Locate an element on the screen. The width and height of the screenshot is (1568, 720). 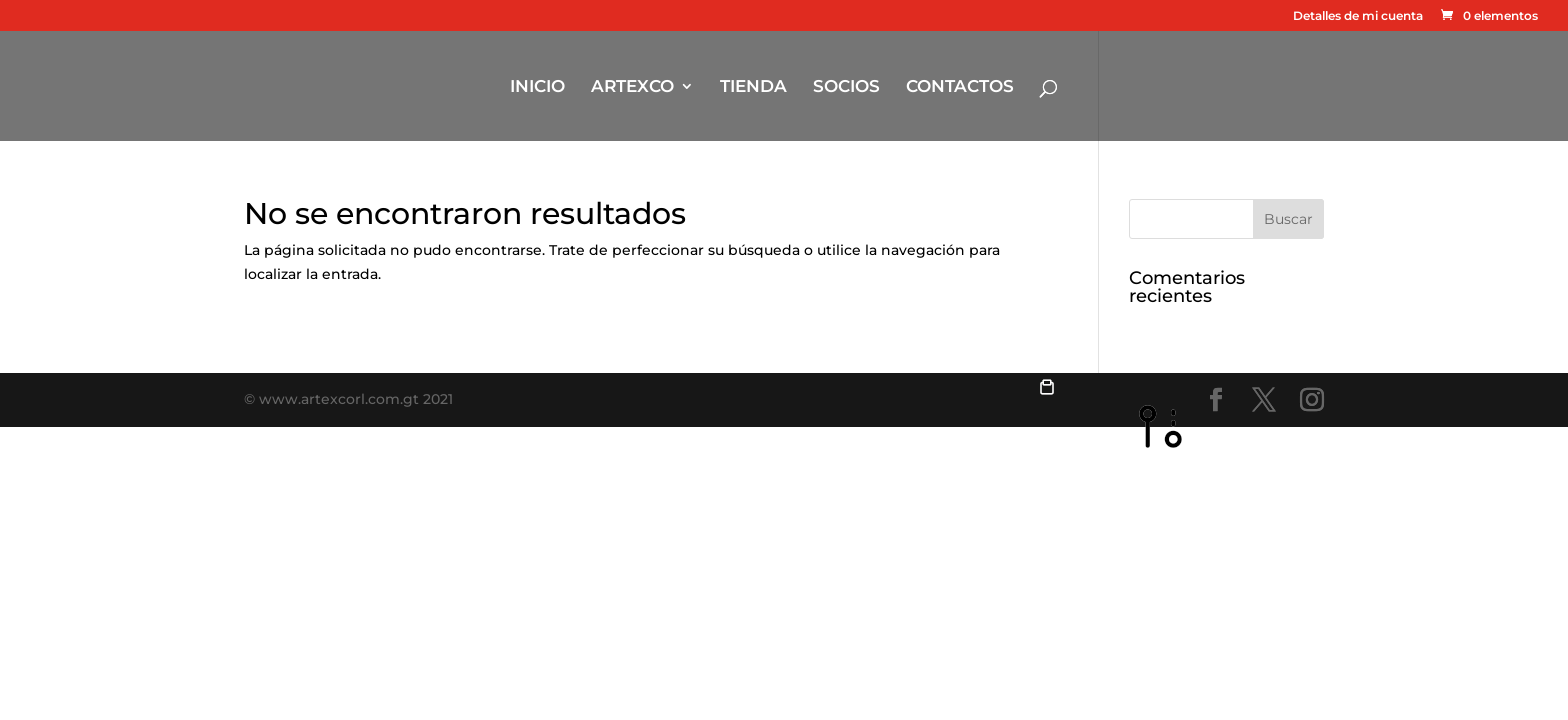
indicates a draft pull request awaiting completion is located at coordinates (1160, 426).